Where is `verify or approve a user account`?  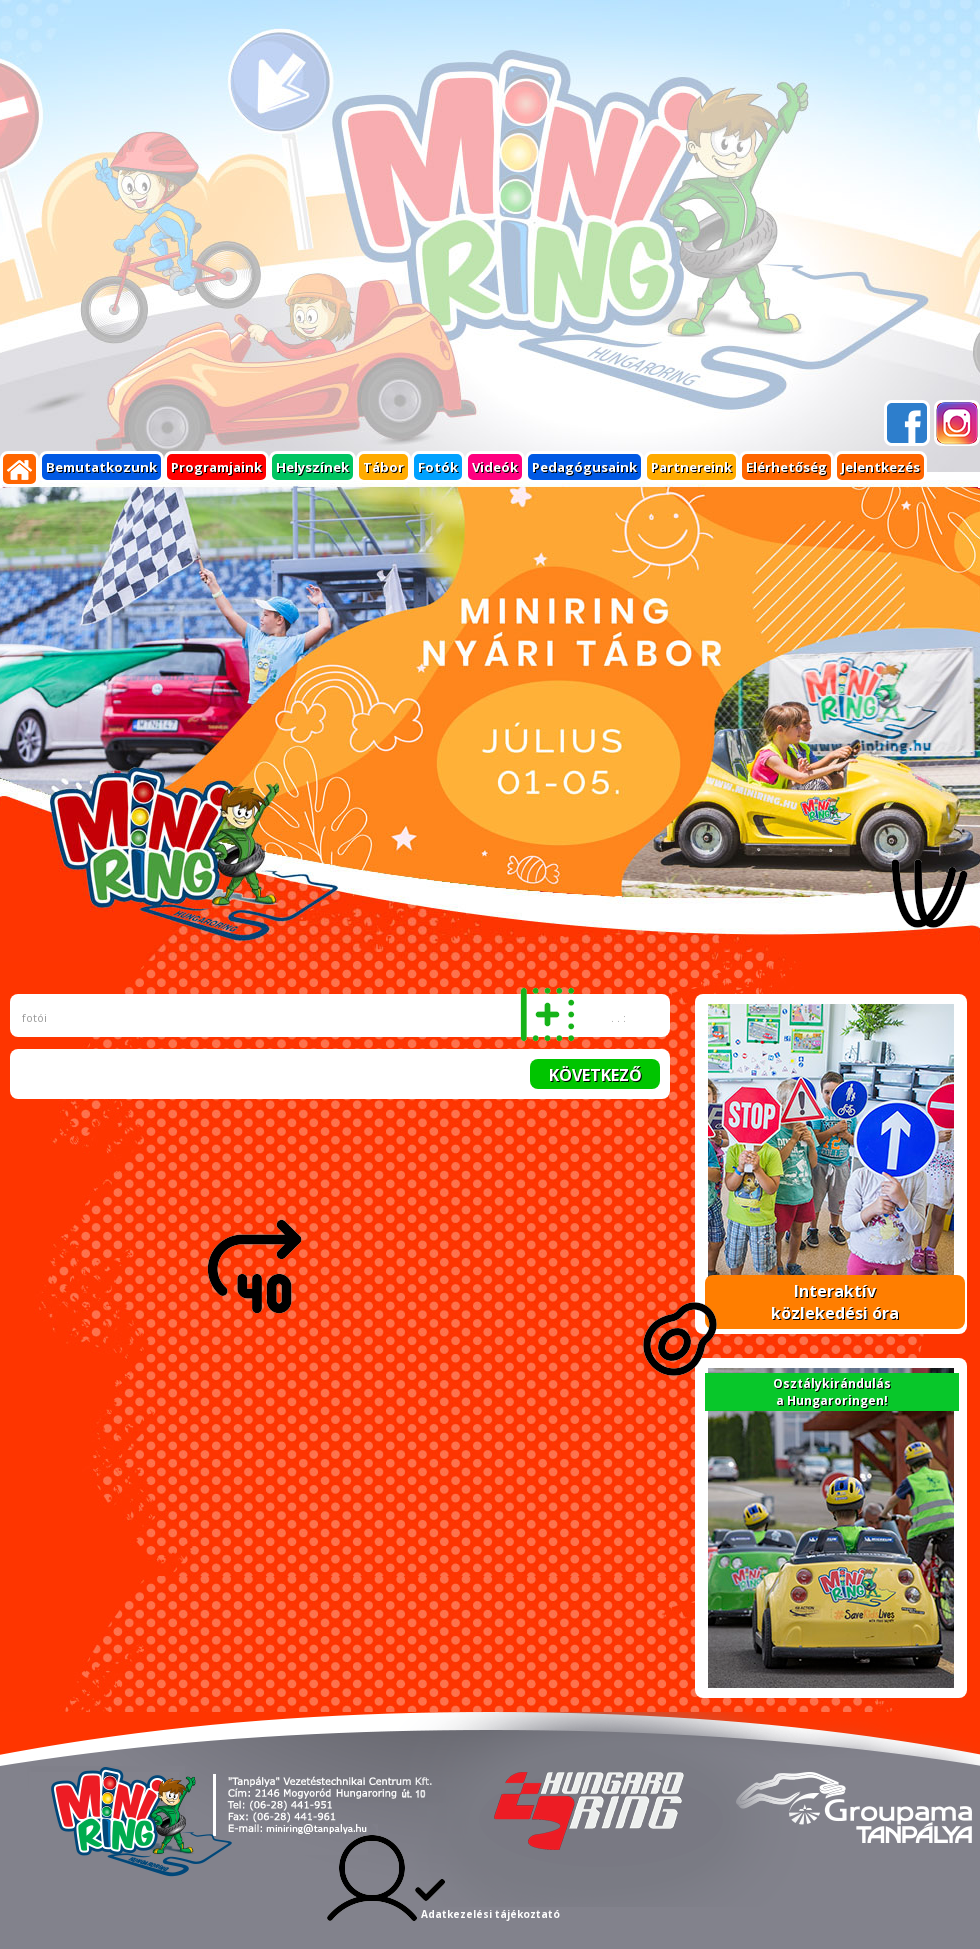 verify or approve a user account is located at coordinates (382, 1882).